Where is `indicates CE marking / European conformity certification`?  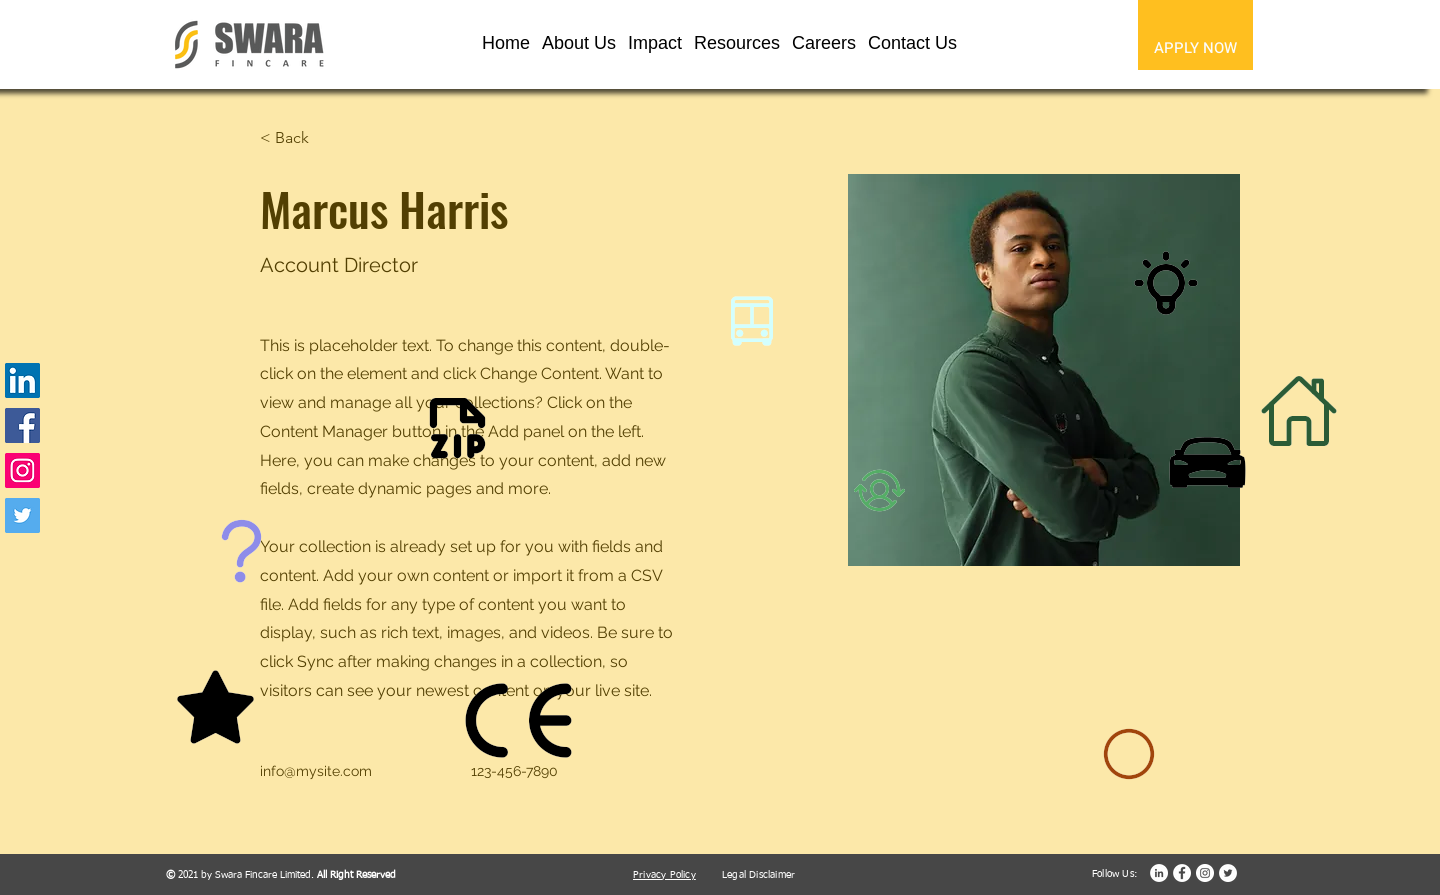
indicates CE marking / European conformity certification is located at coordinates (518, 720).